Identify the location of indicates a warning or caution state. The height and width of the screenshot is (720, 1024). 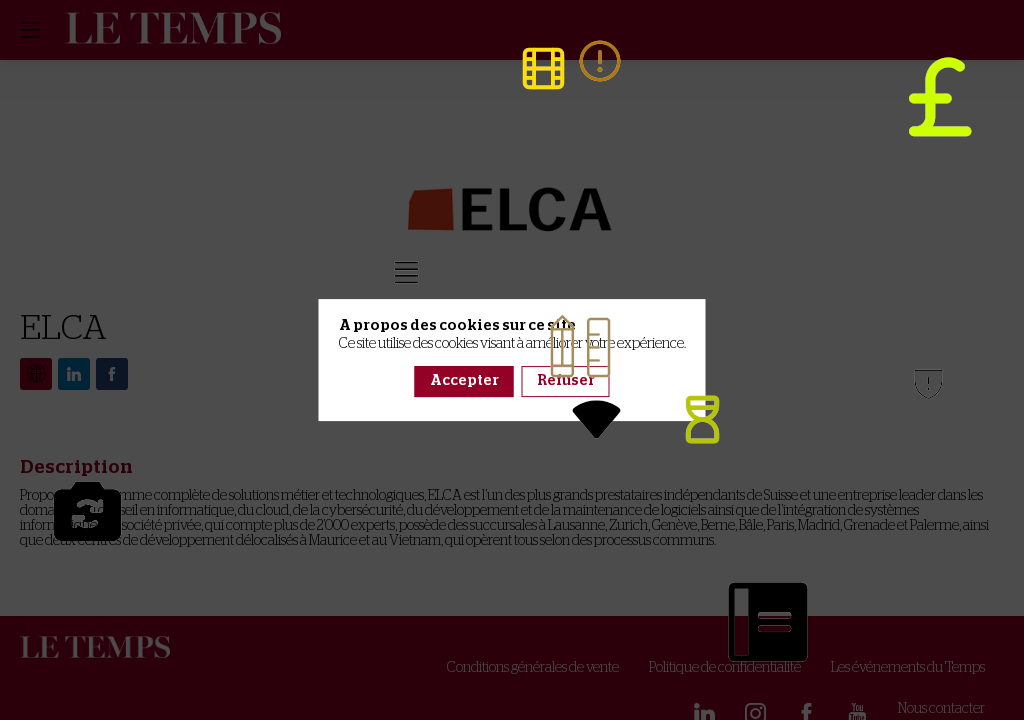
(600, 61).